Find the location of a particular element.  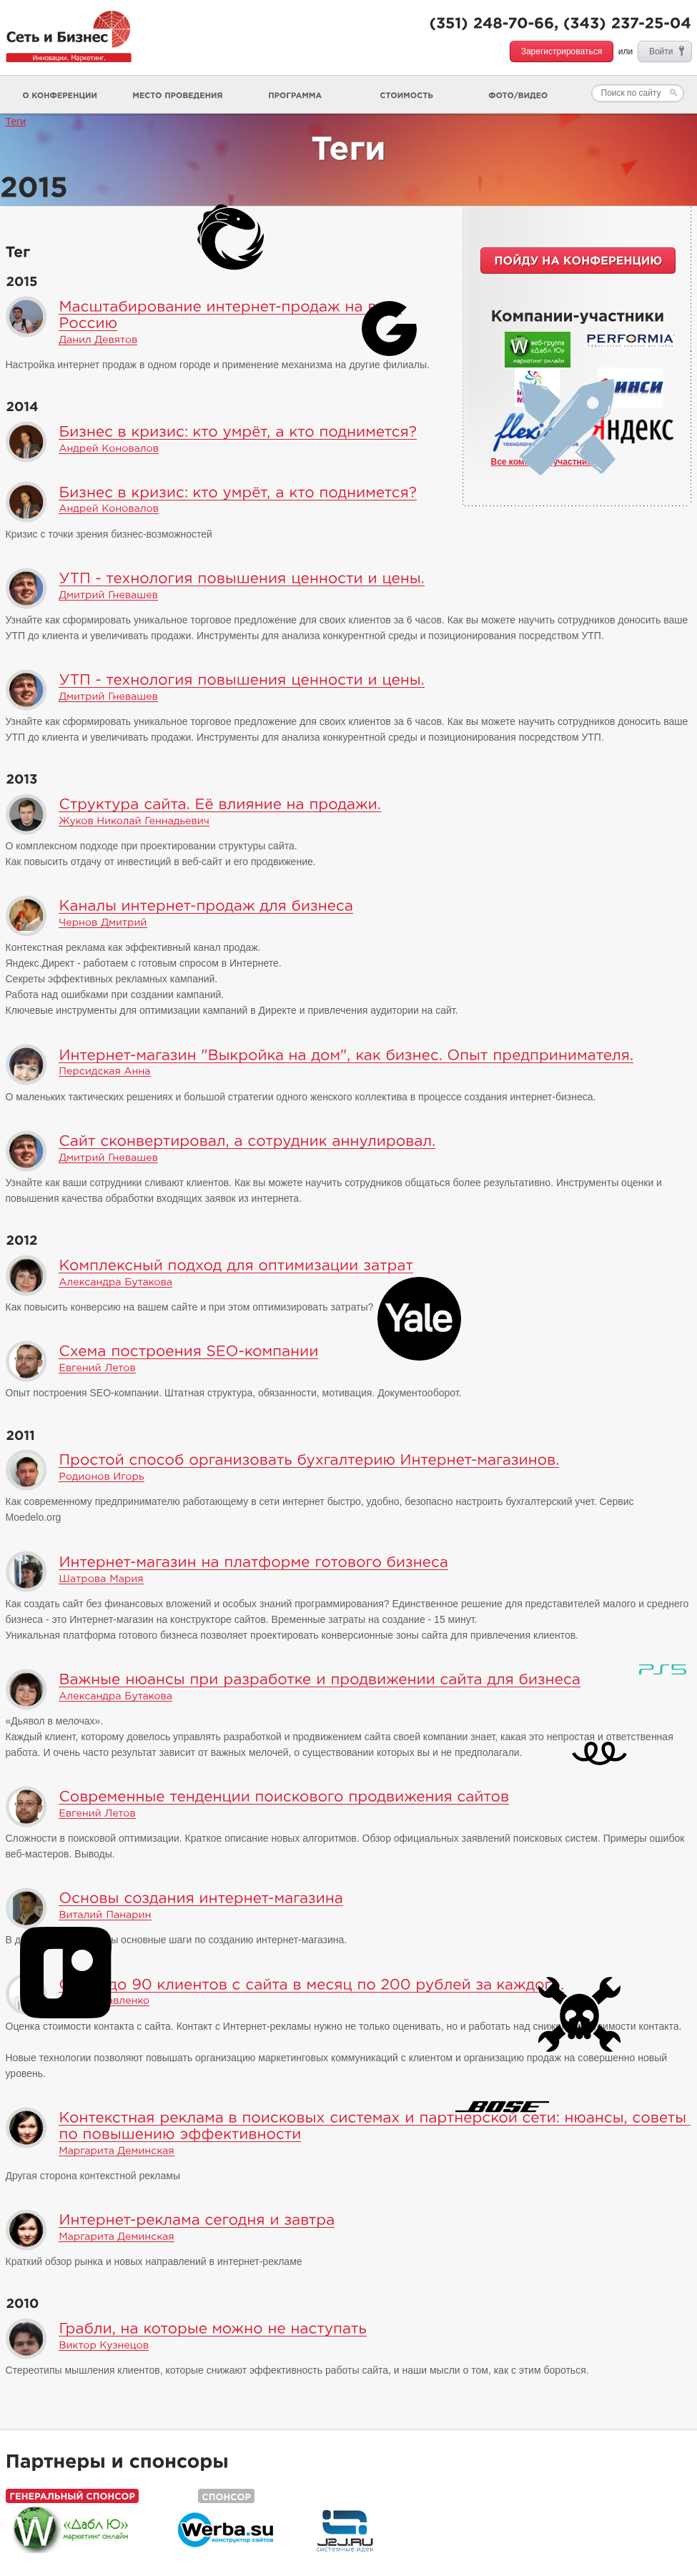

visit the Bose website or store is located at coordinates (502, 2106).